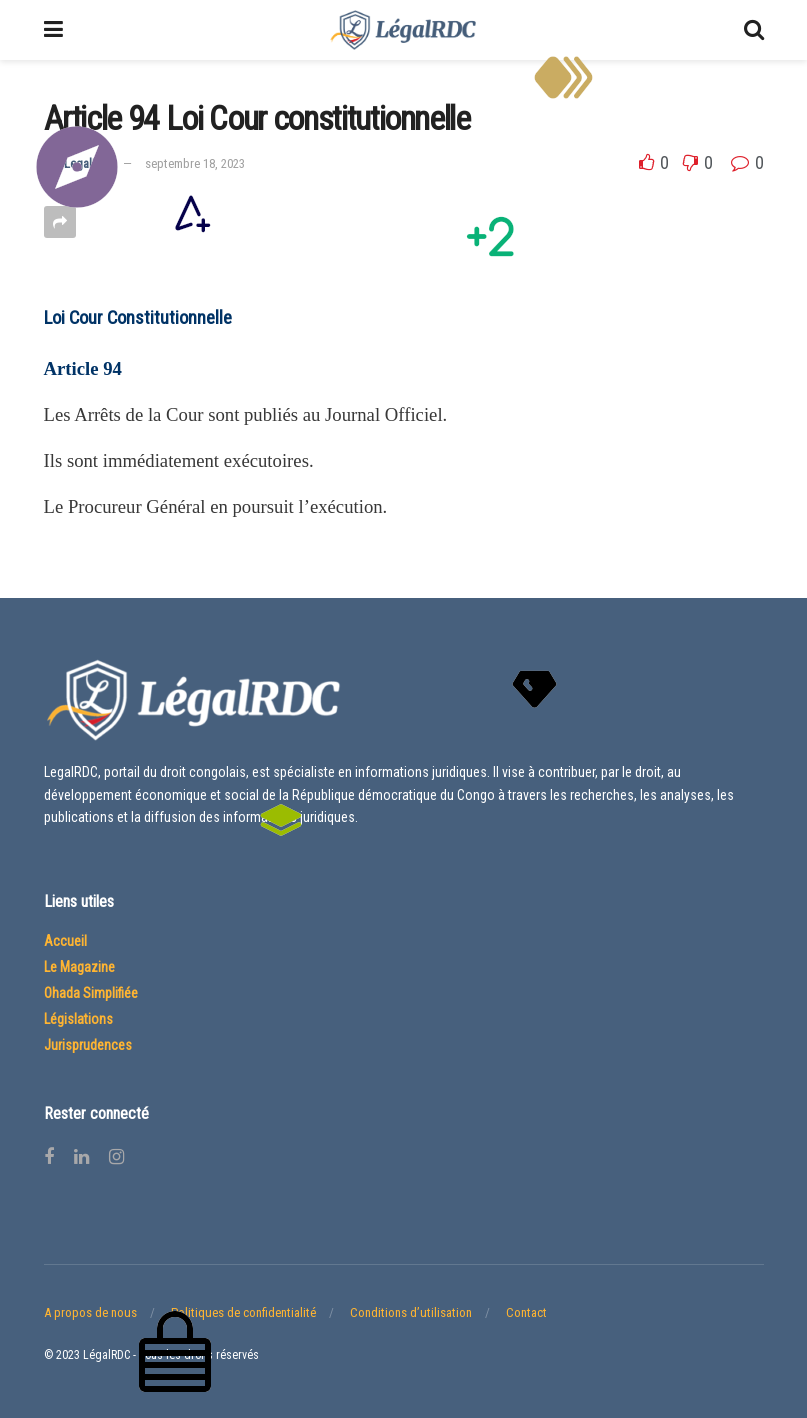  I want to click on indicates a secure or encrypted connection, so click(175, 1356).